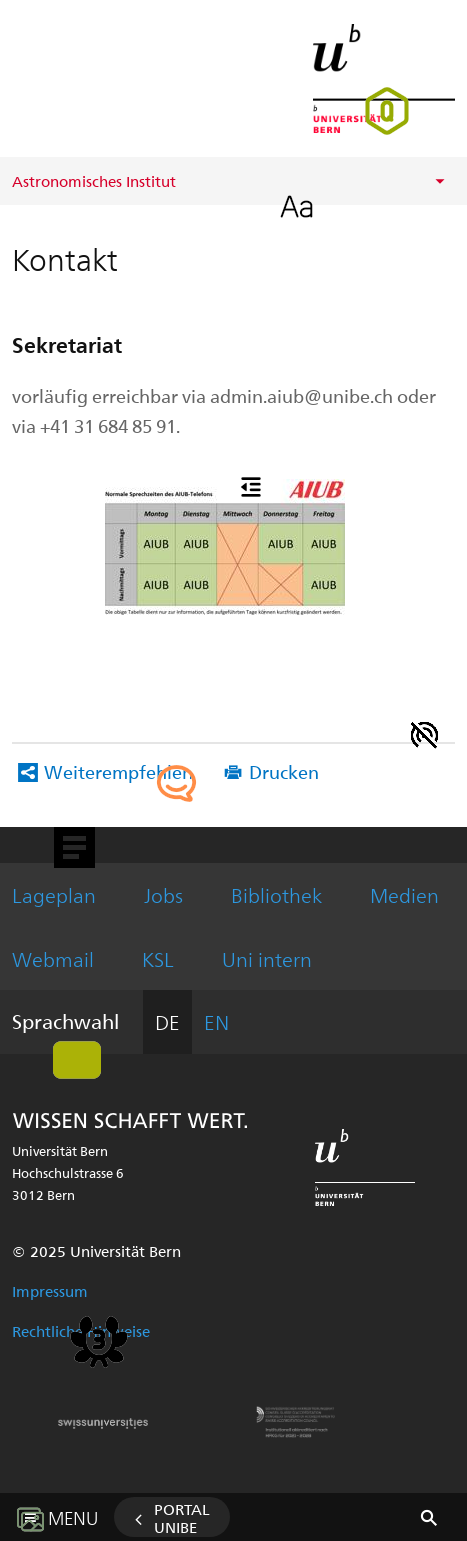 The width and height of the screenshot is (467, 1541). I want to click on open HipChat messaging app, so click(176, 783).